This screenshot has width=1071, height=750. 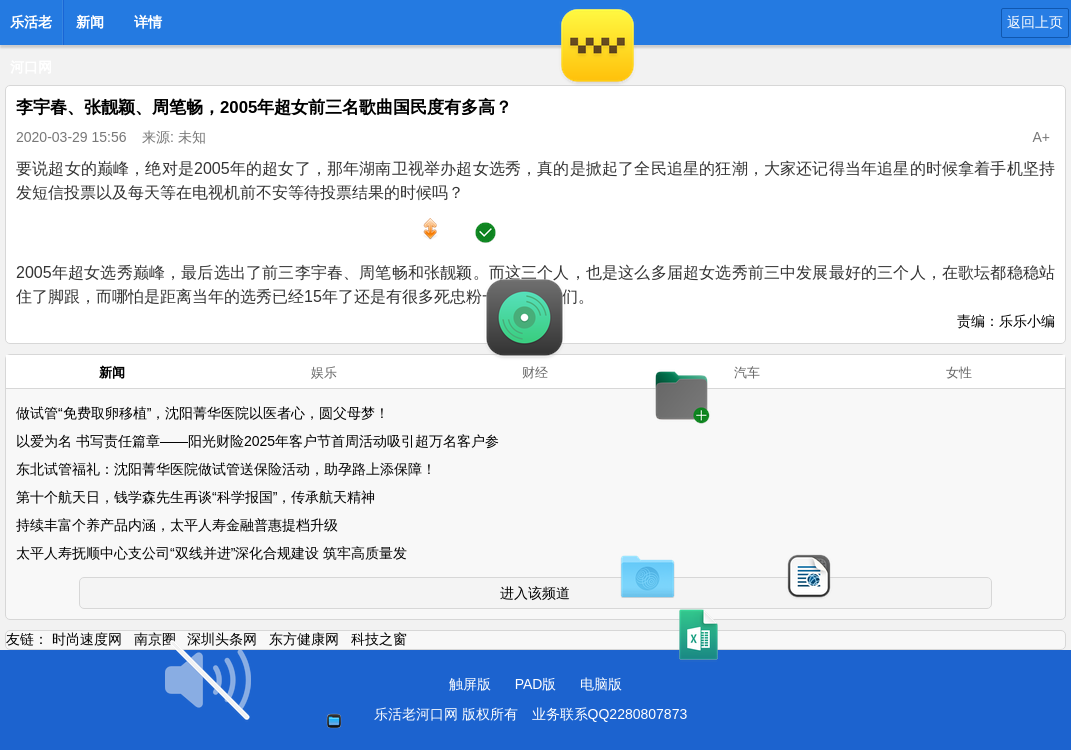 I want to click on microsoft excel template file with macros enabled, so click(x=698, y=634).